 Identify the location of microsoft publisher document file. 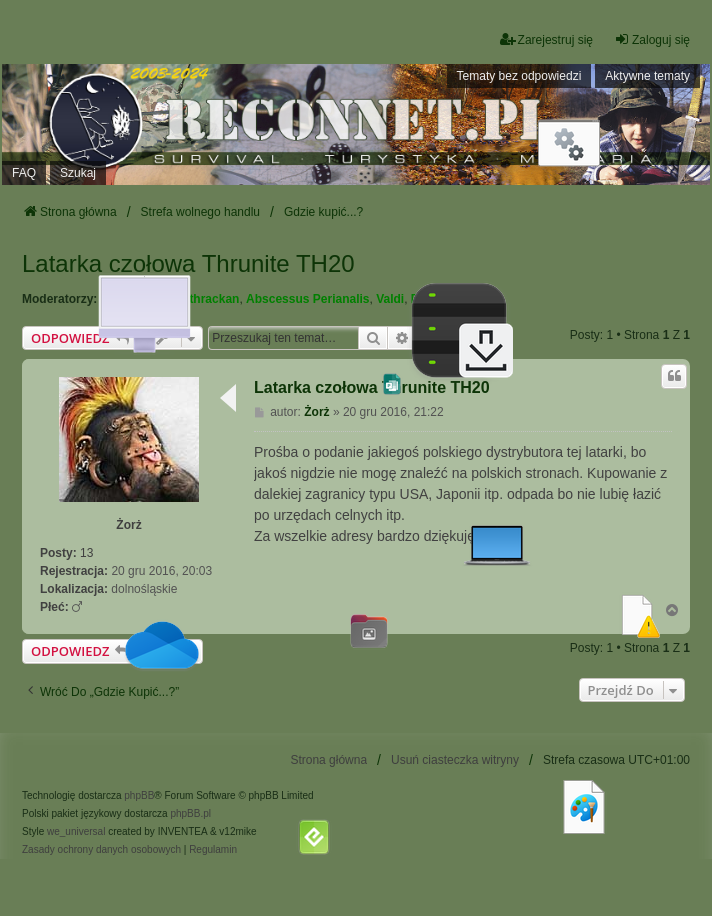
(392, 384).